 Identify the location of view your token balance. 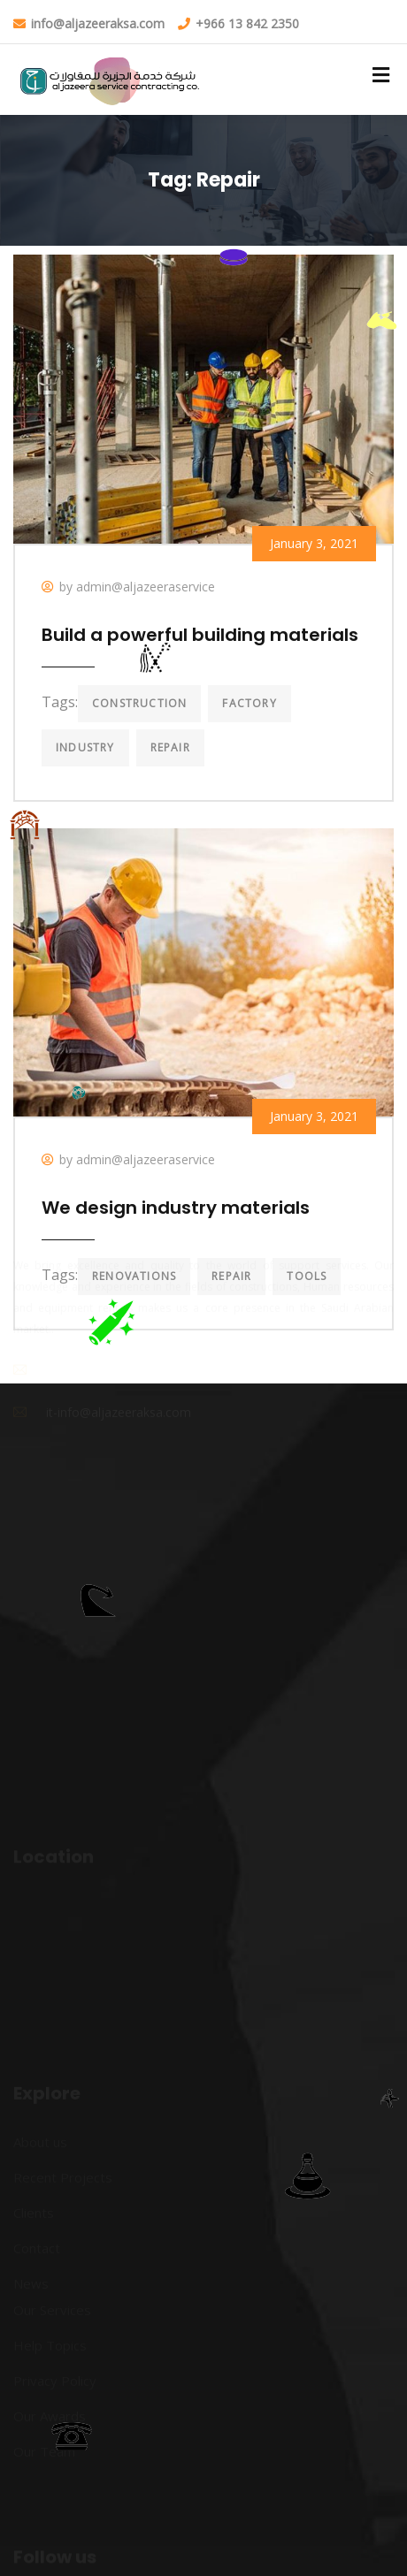
(234, 257).